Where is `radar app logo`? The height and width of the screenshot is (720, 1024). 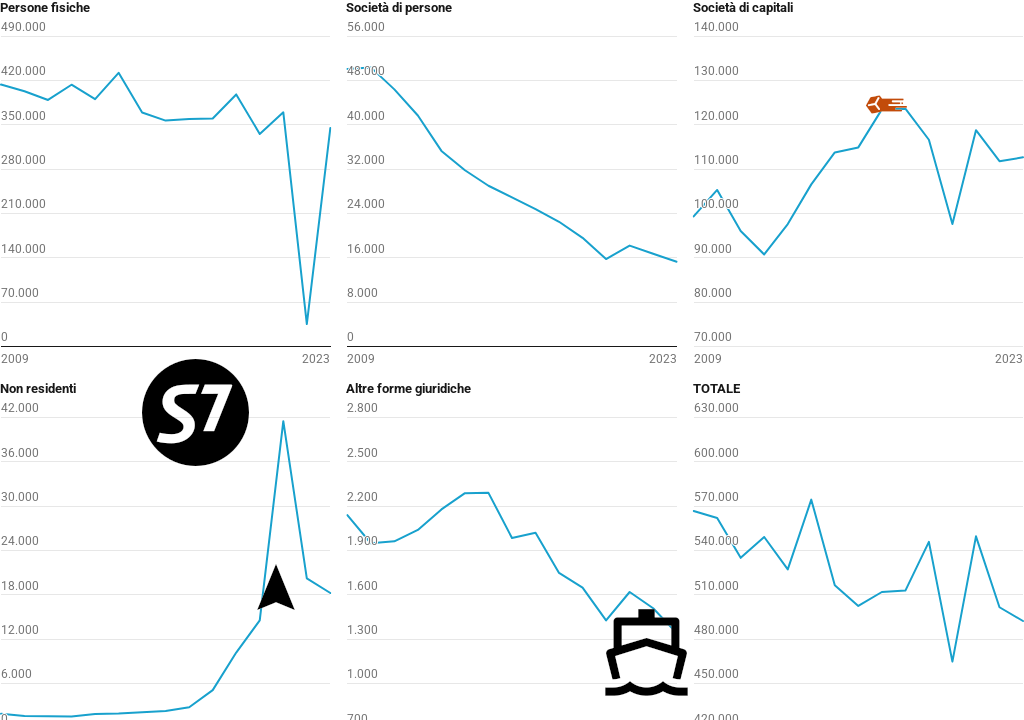 radar app logo is located at coordinates (276, 587).